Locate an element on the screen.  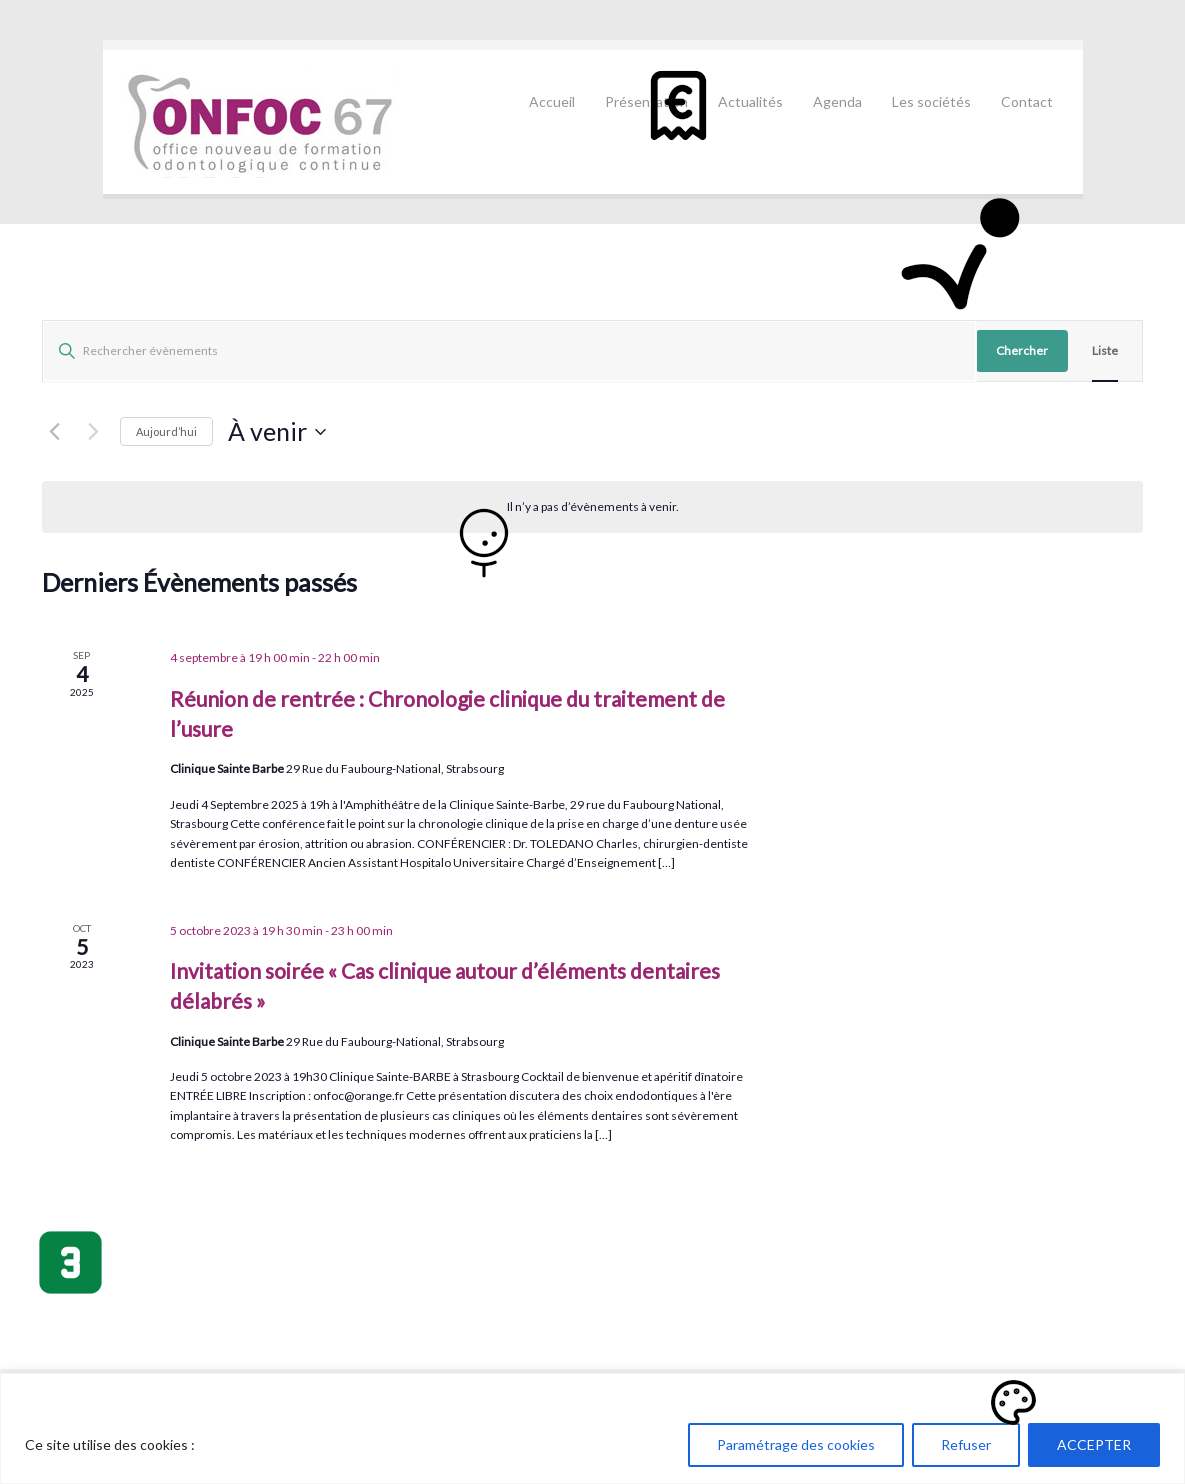
access color or theme settings is located at coordinates (1013, 1402).